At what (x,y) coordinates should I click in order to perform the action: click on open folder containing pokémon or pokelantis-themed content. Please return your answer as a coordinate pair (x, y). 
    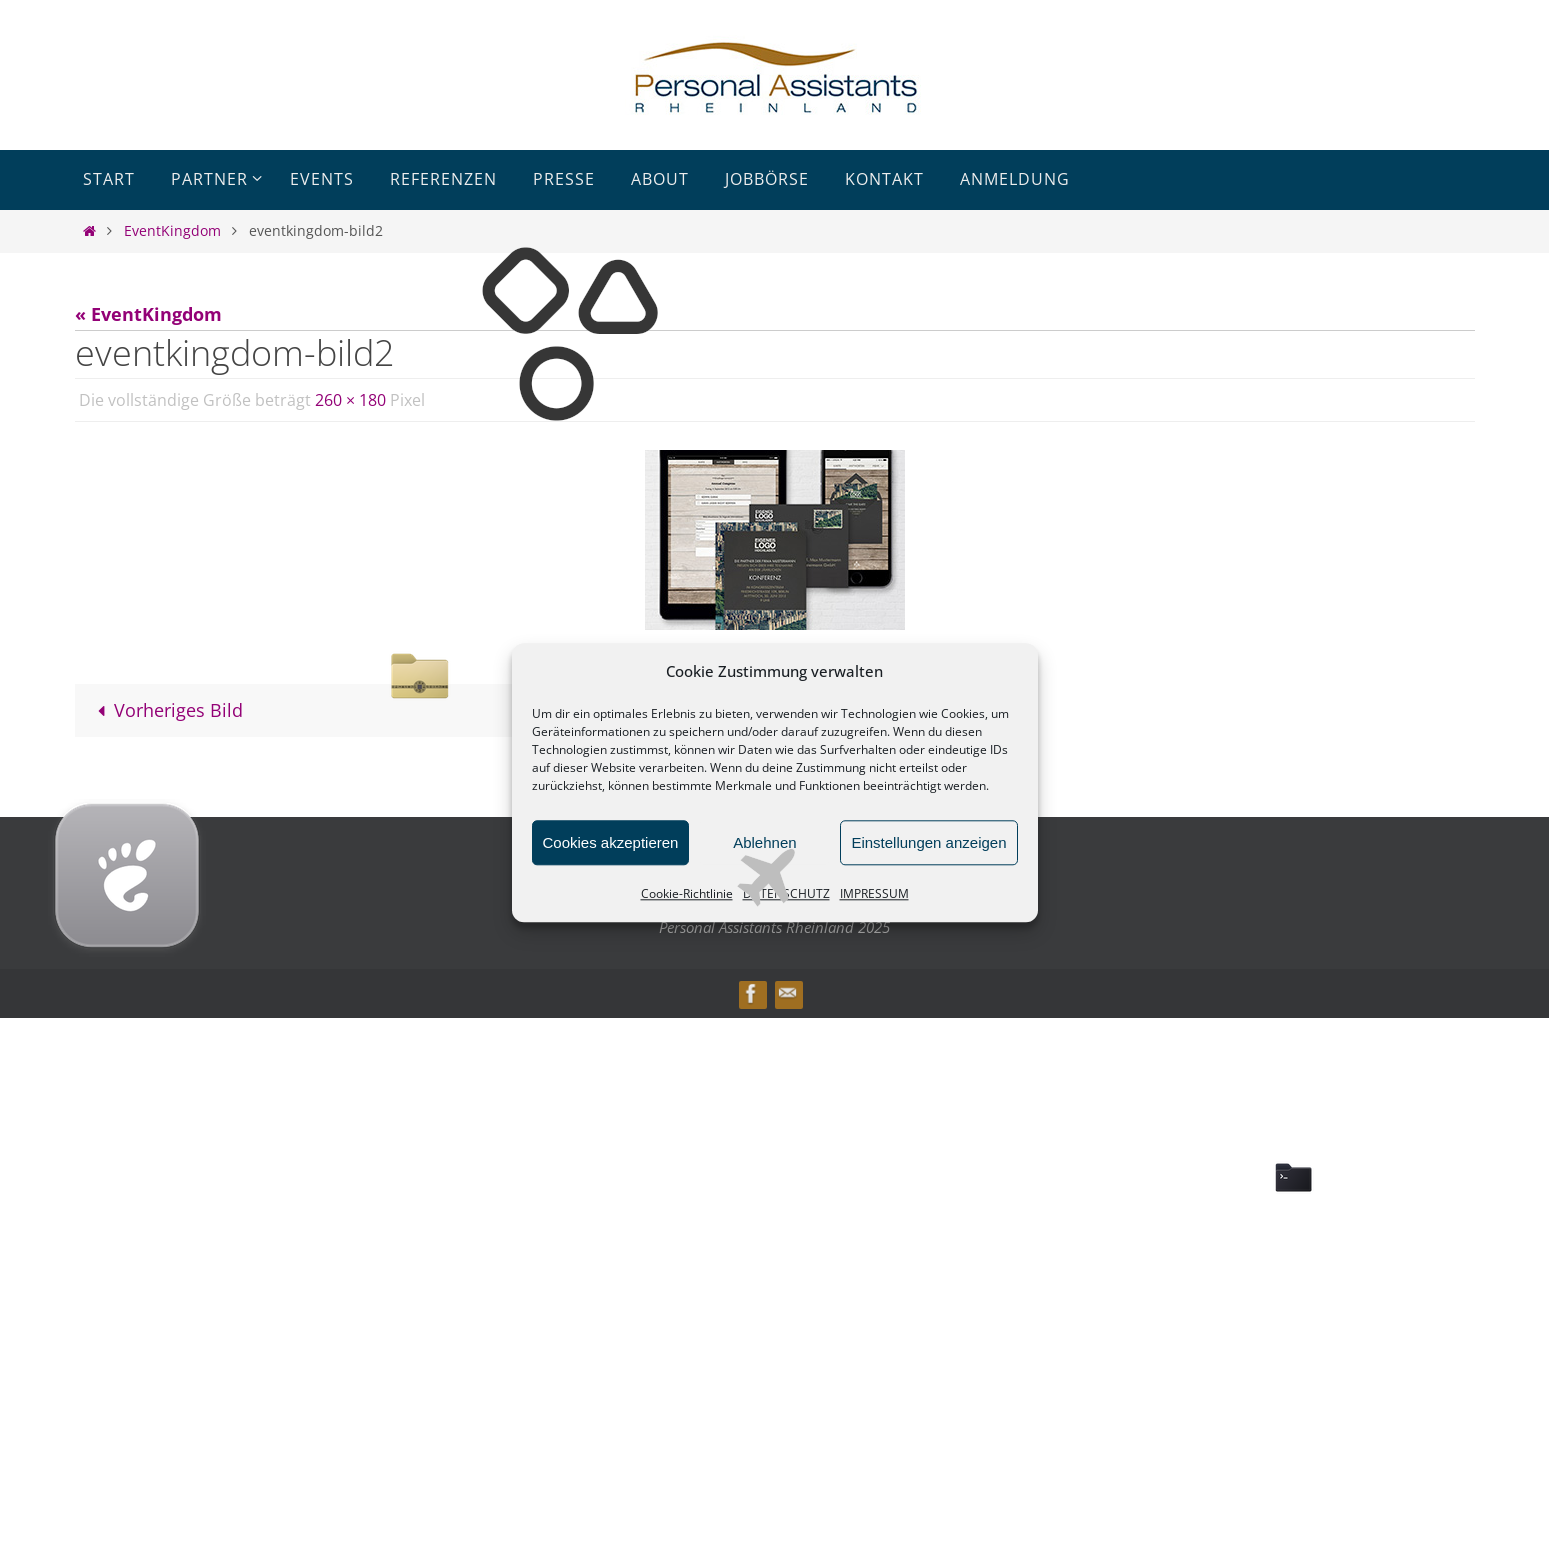
    Looking at the image, I should click on (419, 677).